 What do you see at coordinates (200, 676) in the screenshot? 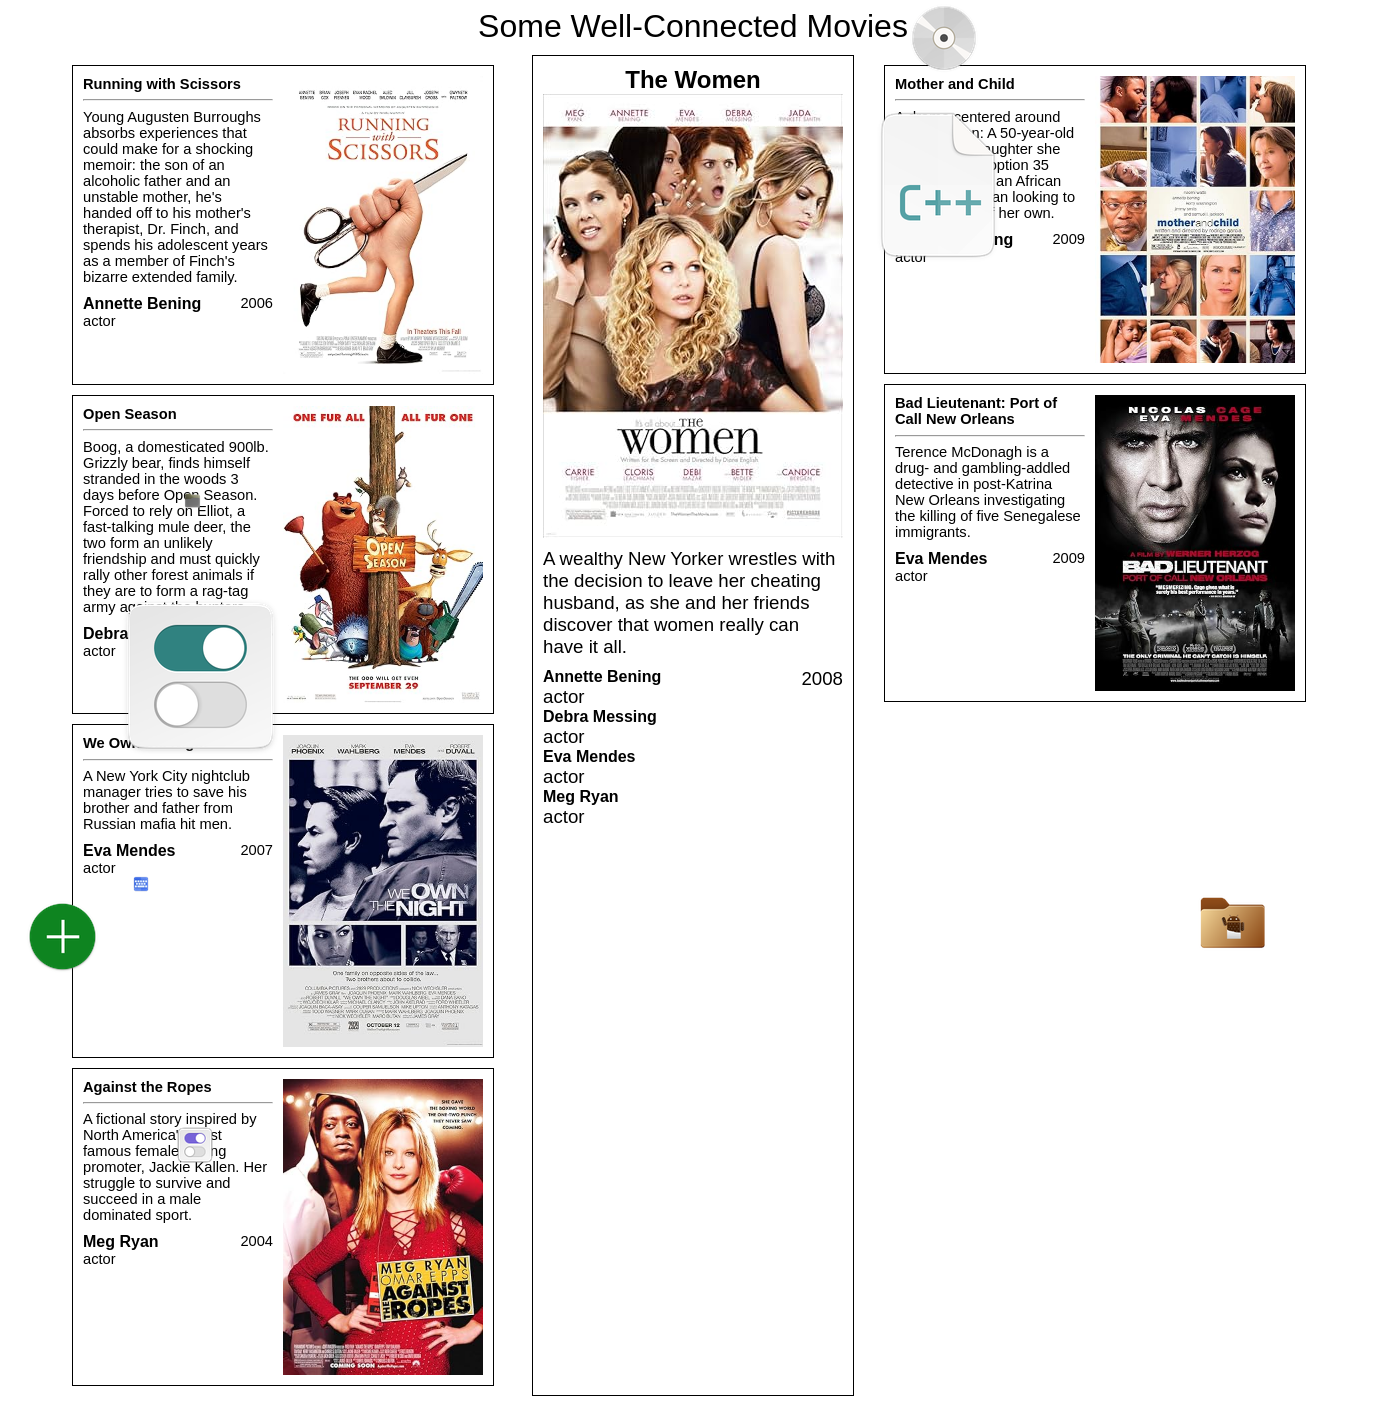
I see `open system settings or preferences` at bounding box center [200, 676].